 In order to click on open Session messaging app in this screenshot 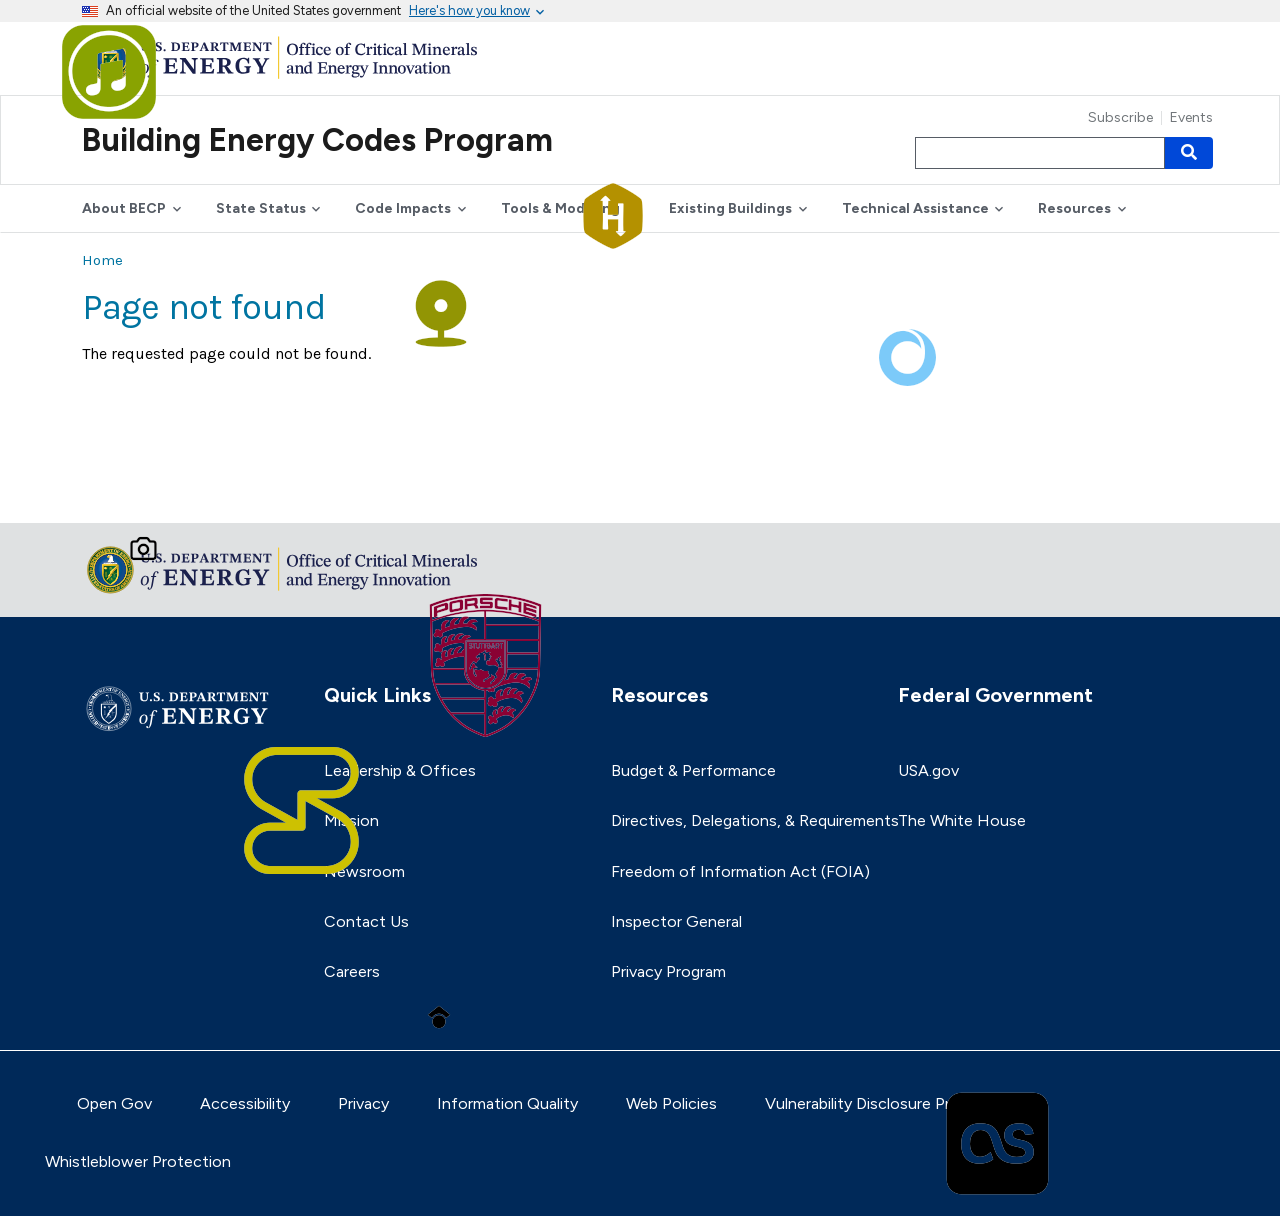, I will do `click(301, 810)`.